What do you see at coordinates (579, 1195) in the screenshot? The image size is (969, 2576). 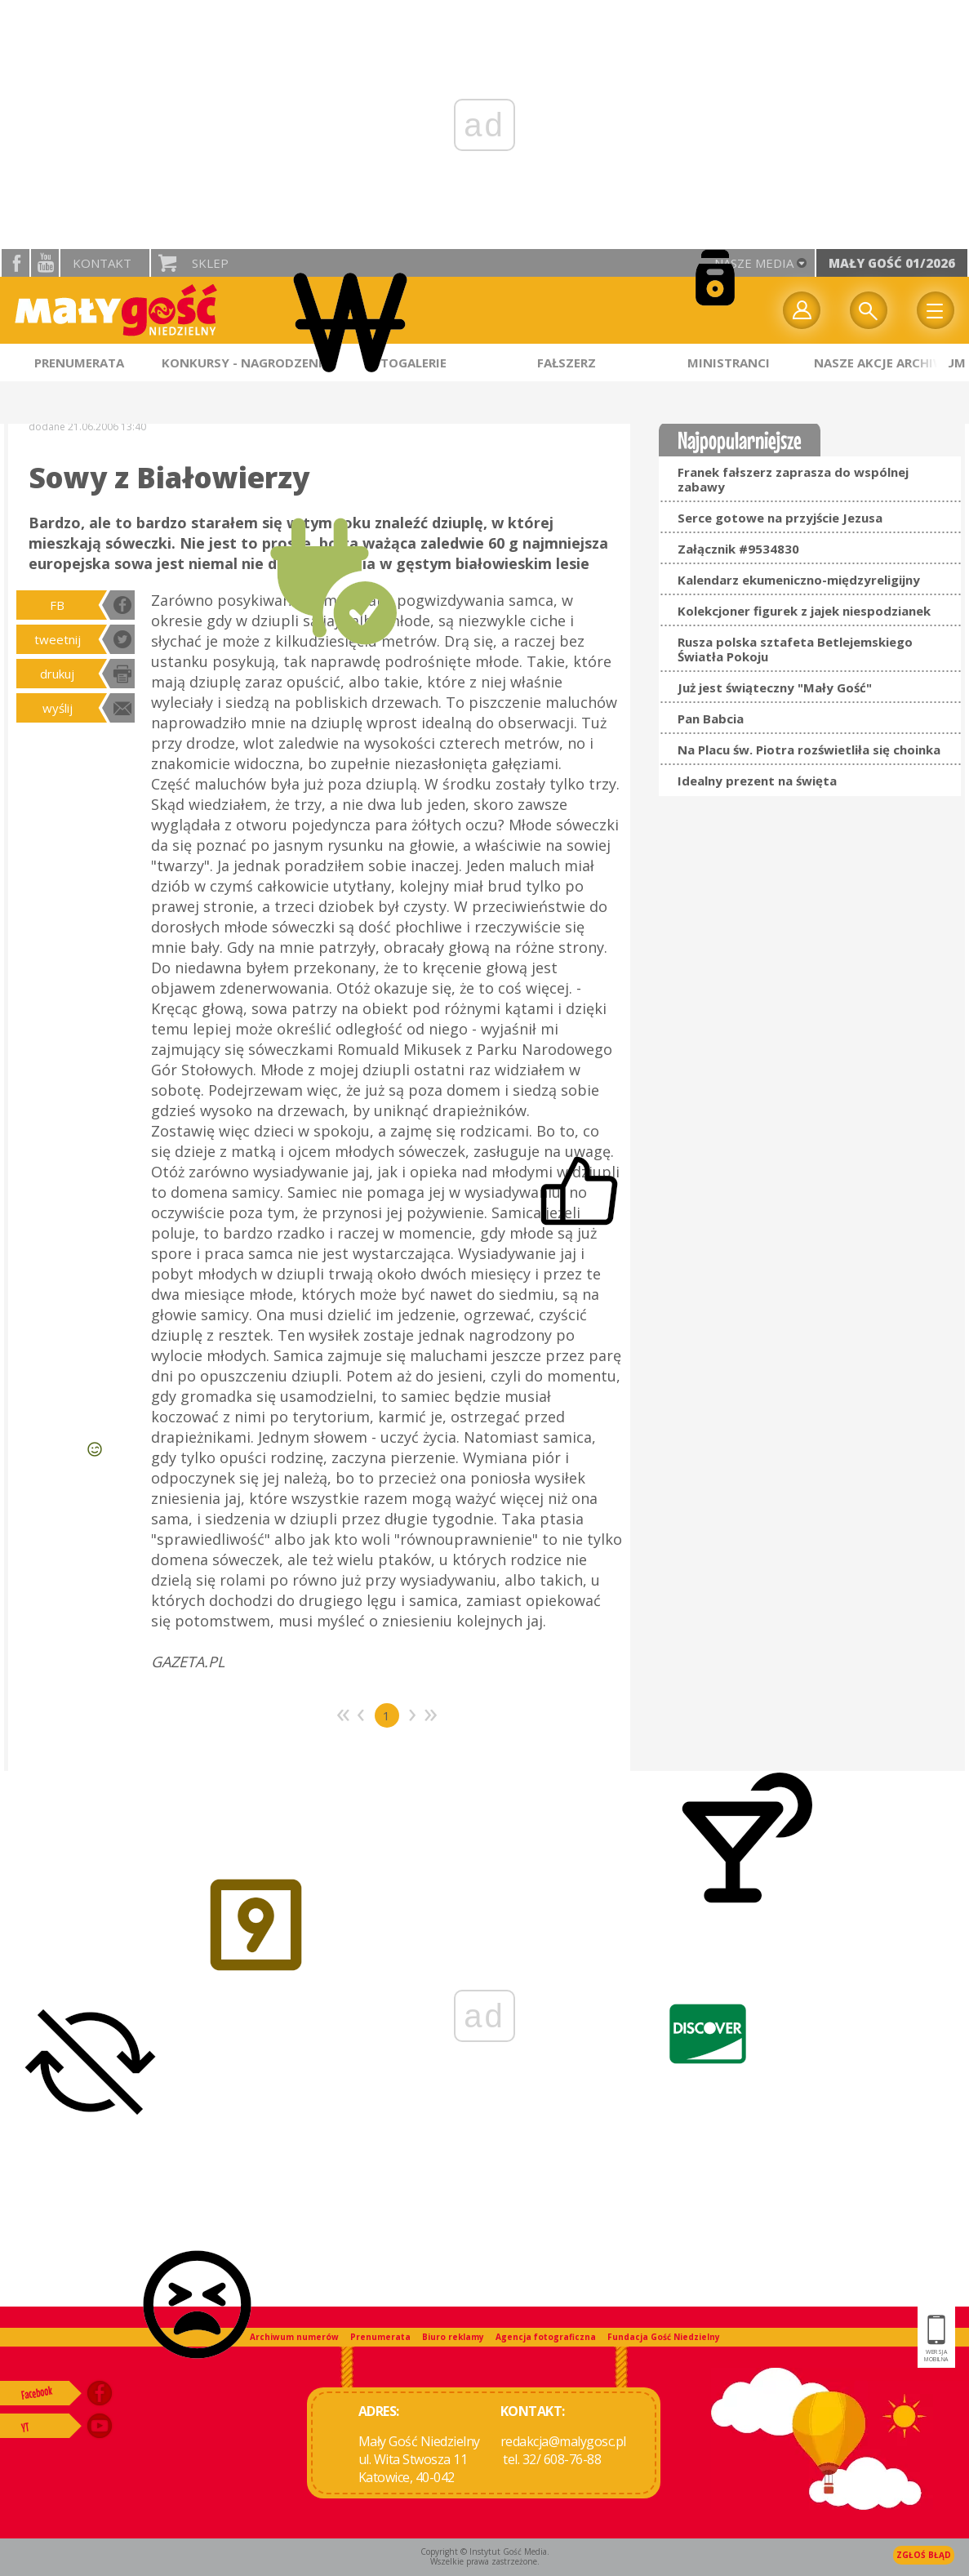 I see `like or approve content` at bounding box center [579, 1195].